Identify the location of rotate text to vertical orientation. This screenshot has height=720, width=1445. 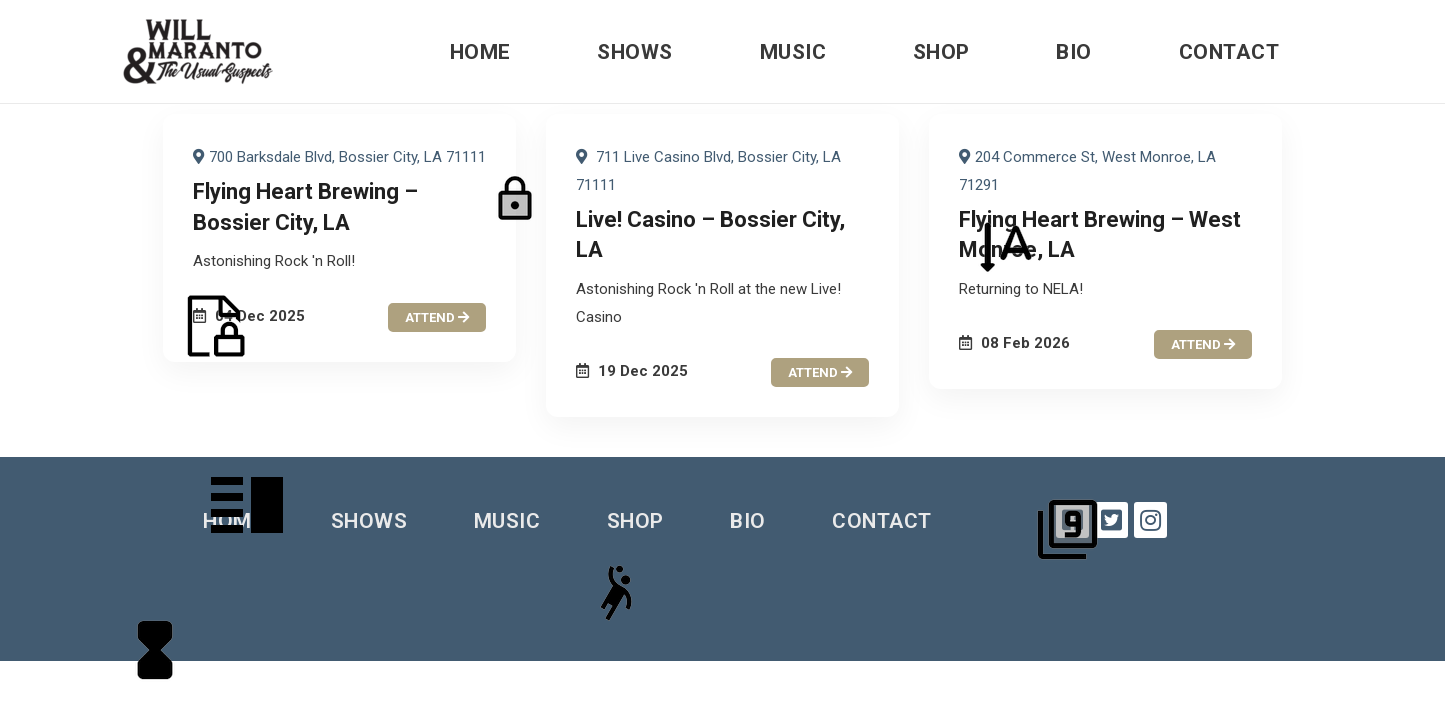
(1006, 247).